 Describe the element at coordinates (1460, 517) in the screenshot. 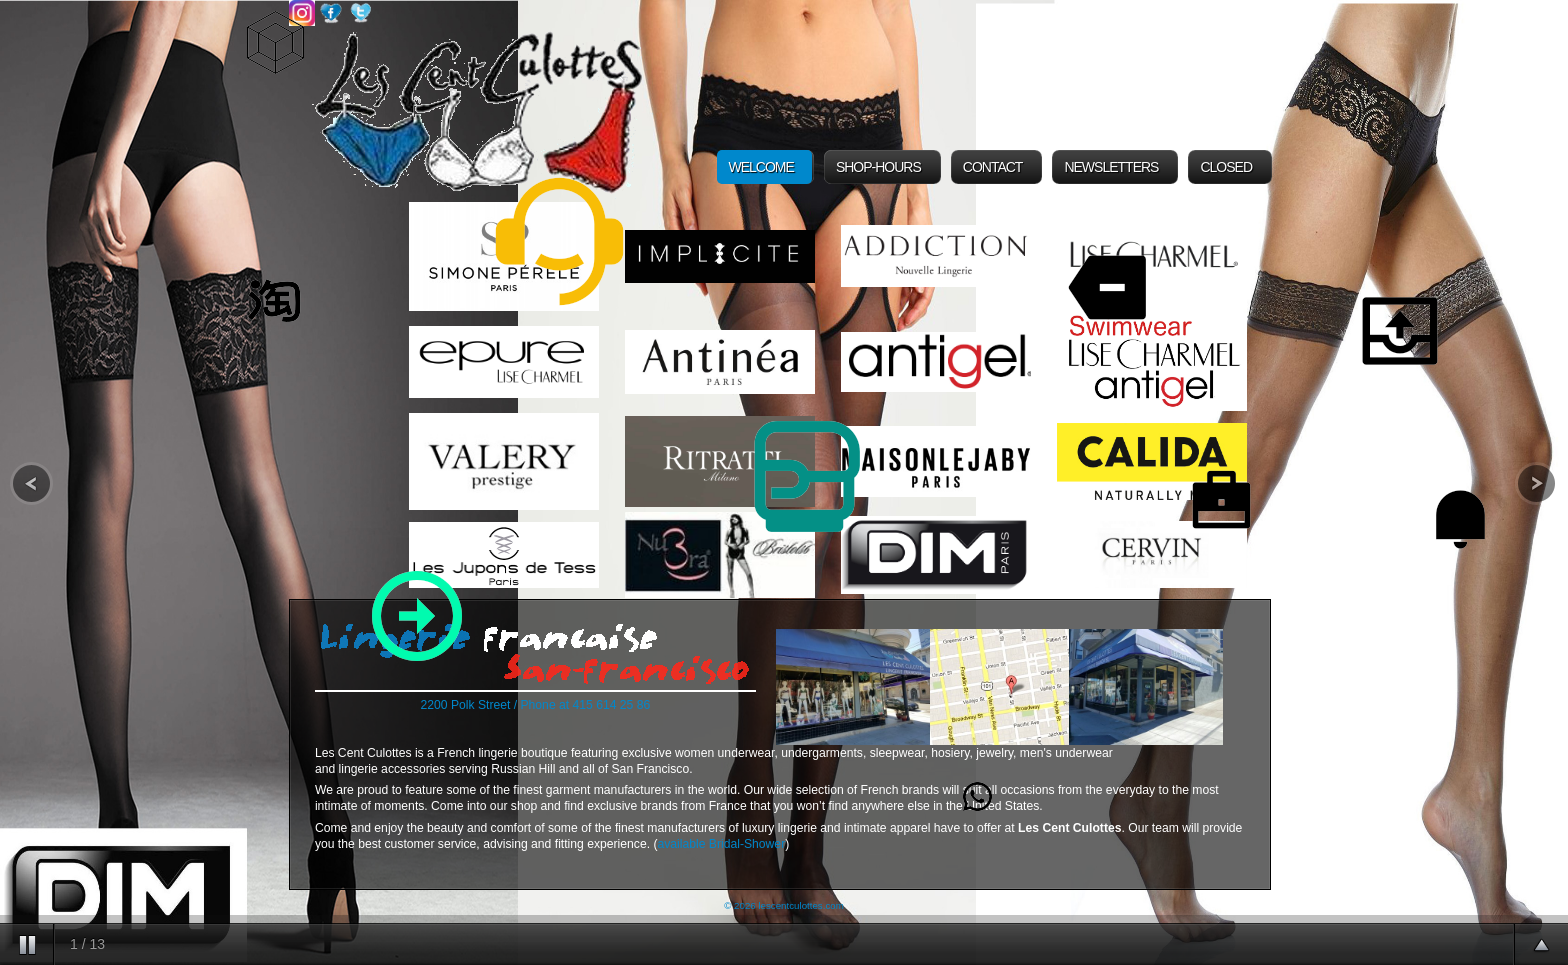

I see `view notifications` at that location.